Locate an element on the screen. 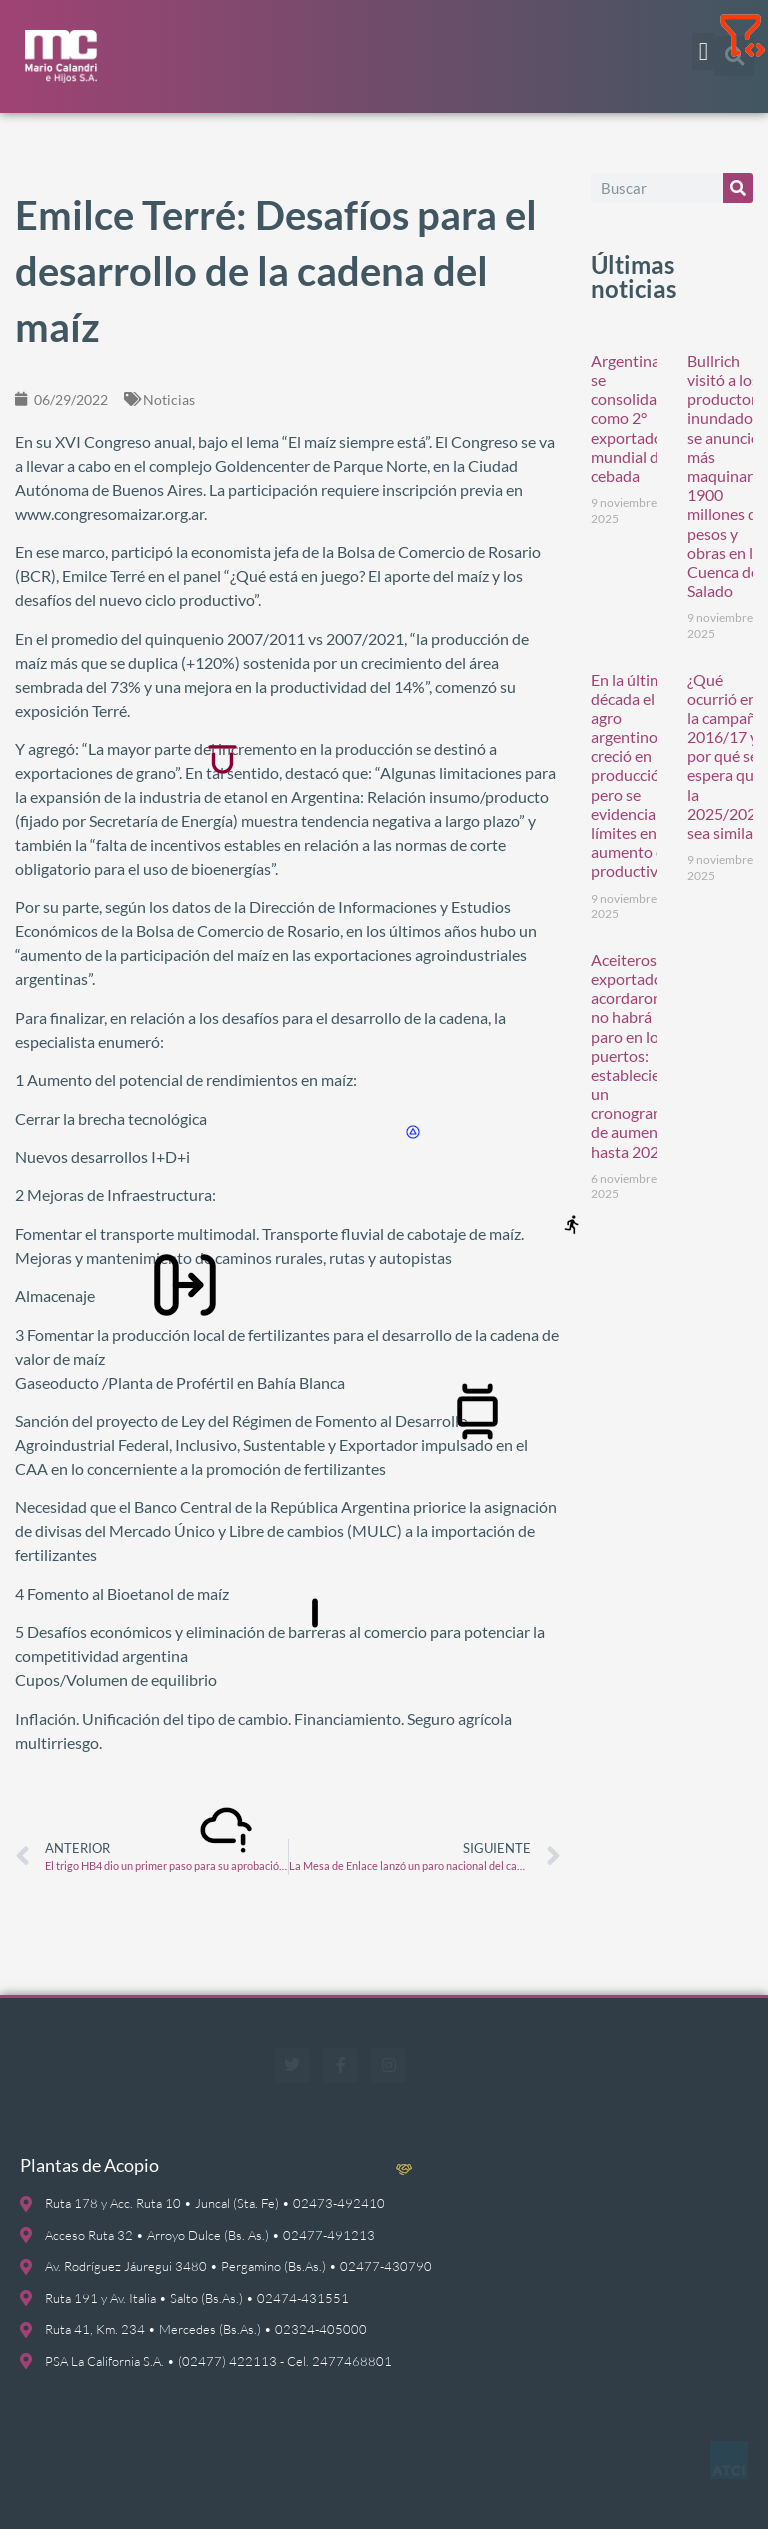 The width and height of the screenshot is (768, 2529). apply overline text formatting is located at coordinates (222, 759).